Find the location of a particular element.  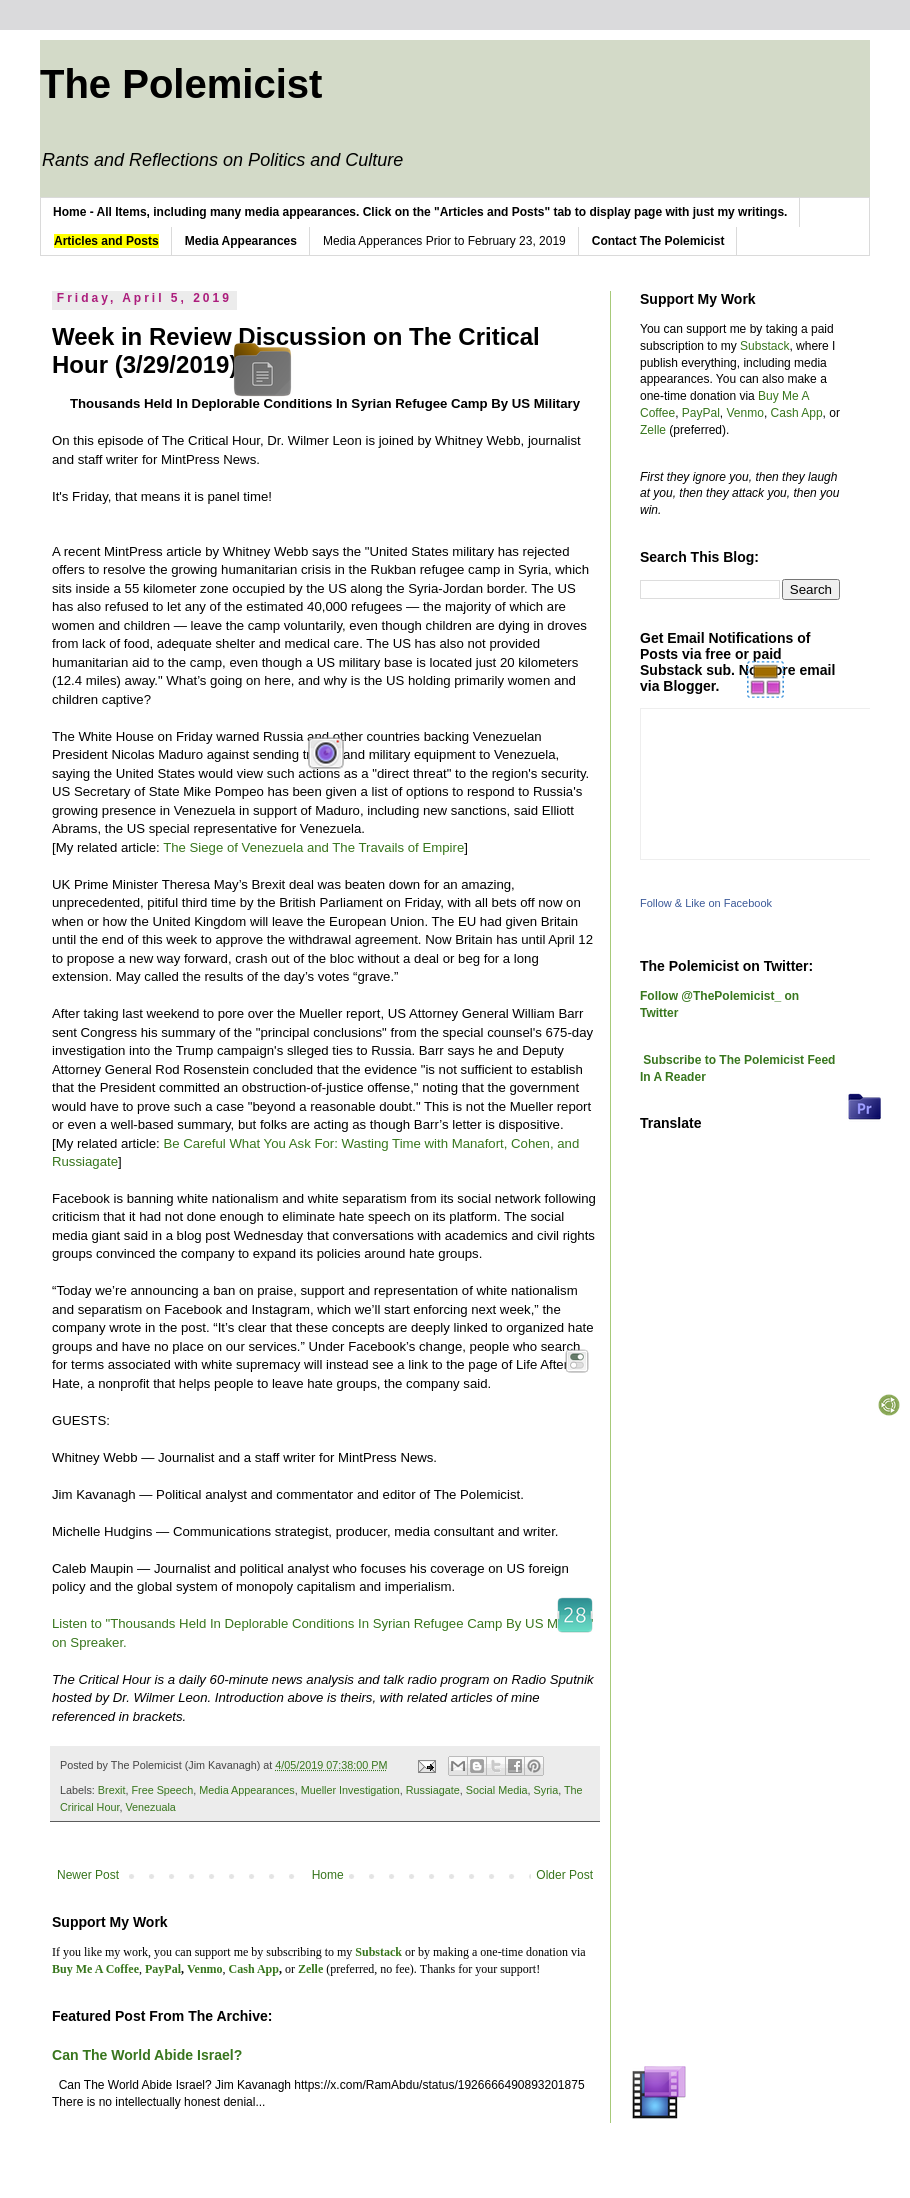

open your documents folder is located at coordinates (262, 369).